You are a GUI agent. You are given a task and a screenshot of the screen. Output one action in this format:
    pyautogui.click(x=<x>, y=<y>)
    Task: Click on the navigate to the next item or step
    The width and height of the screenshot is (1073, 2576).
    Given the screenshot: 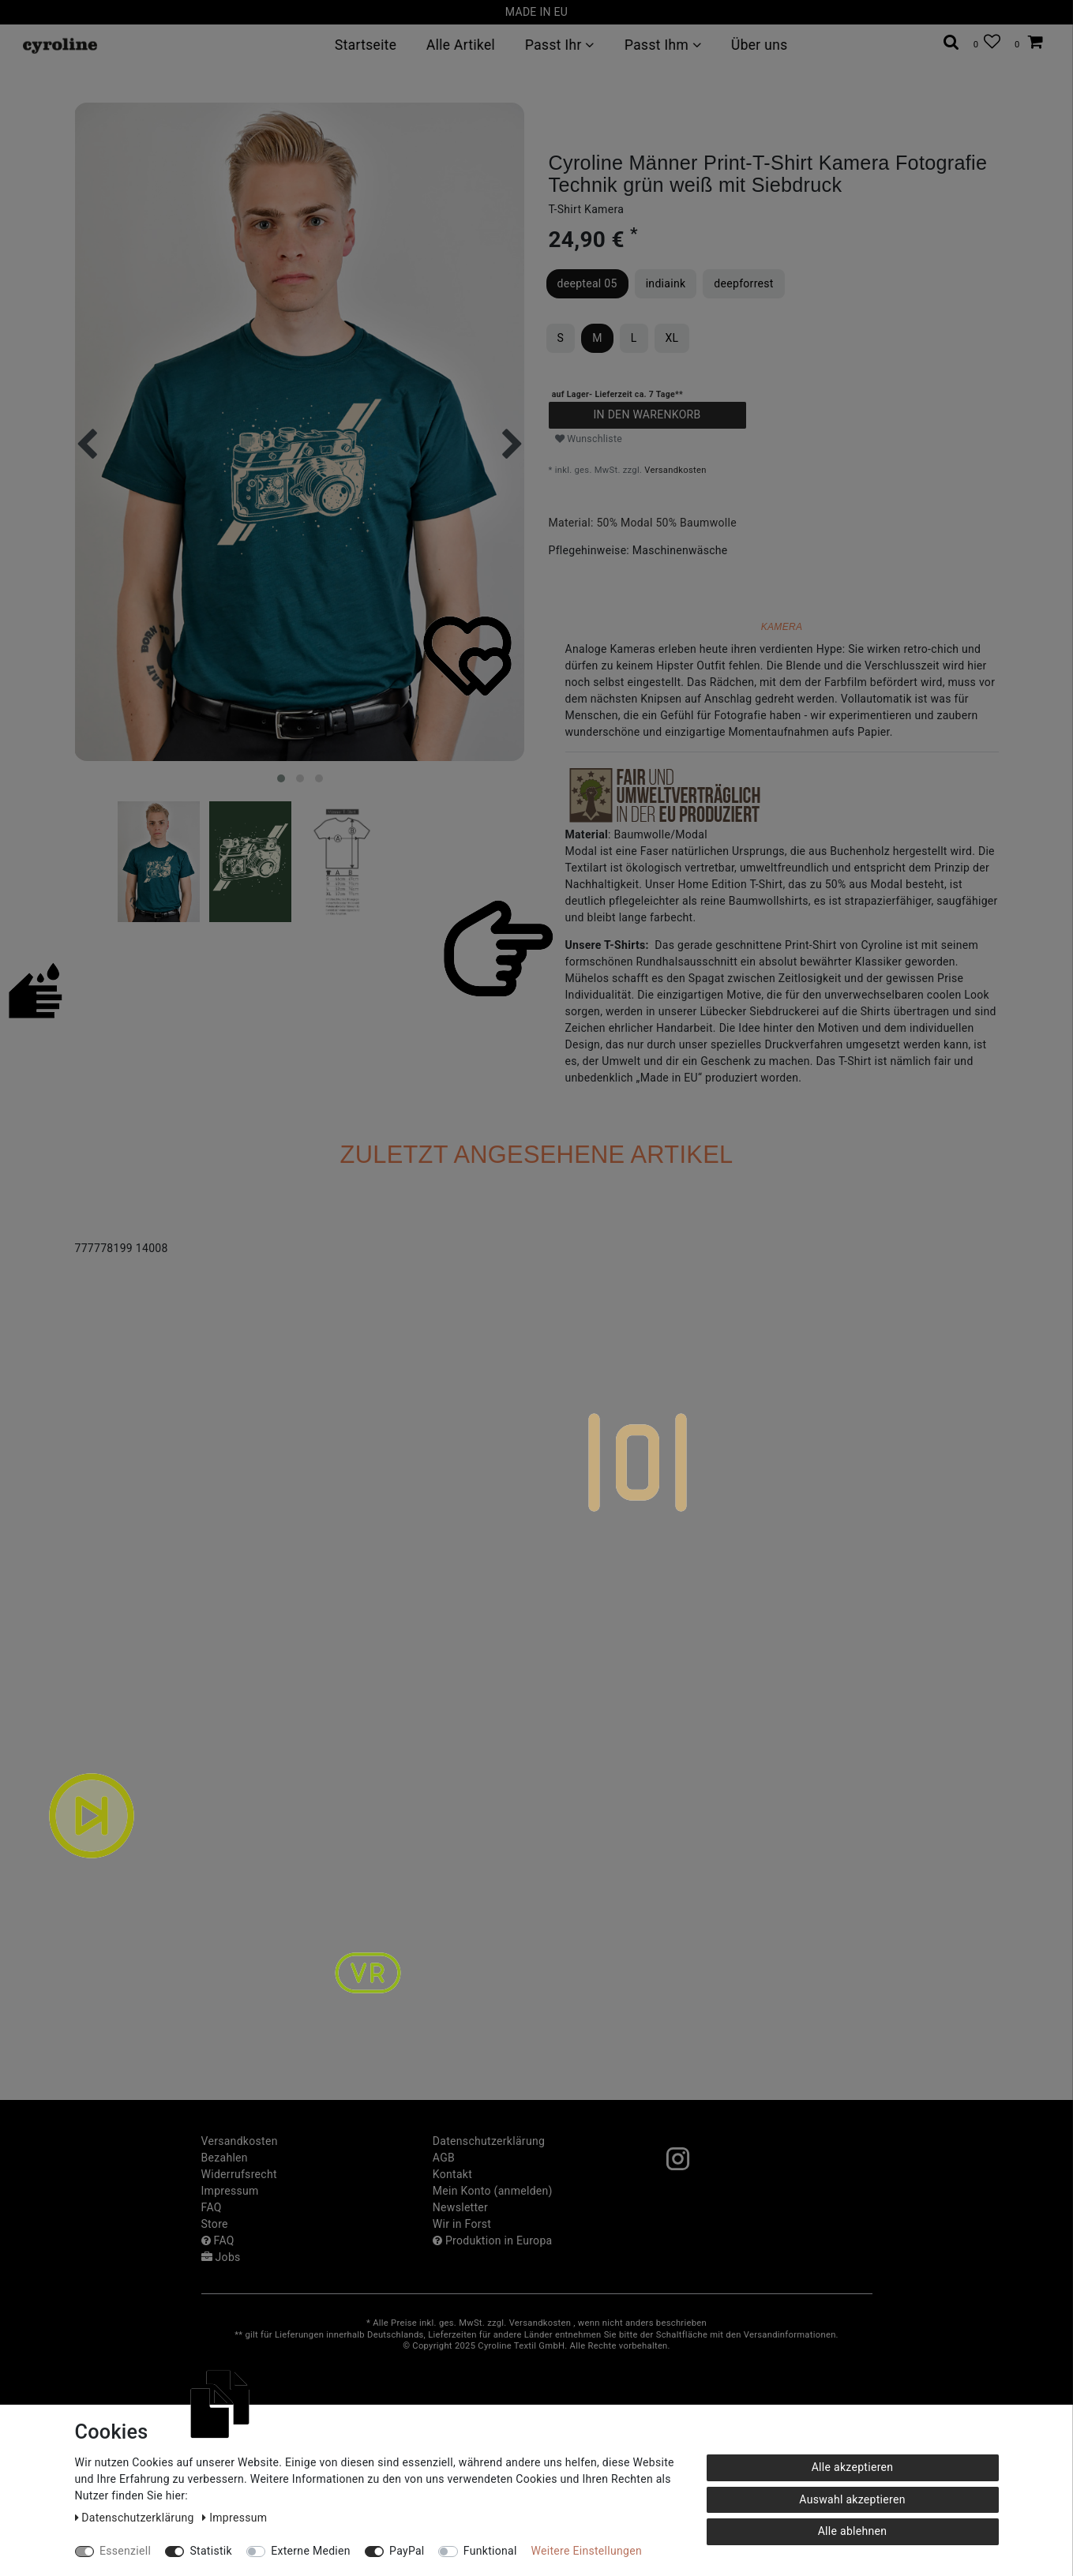 What is the action you would take?
    pyautogui.click(x=496, y=950)
    